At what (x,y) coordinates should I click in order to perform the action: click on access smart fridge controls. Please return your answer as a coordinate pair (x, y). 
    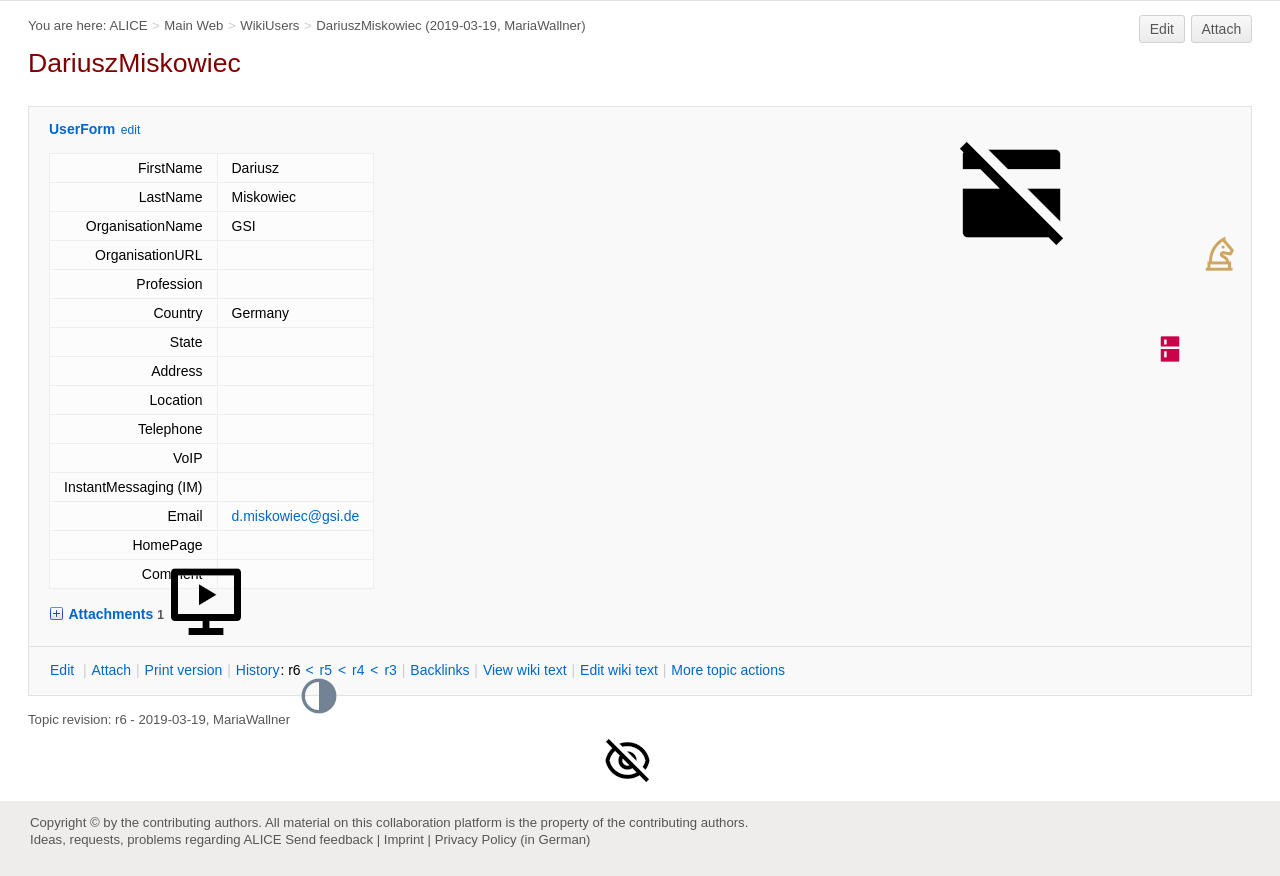
    Looking at the image, I should click on (1170, 349).